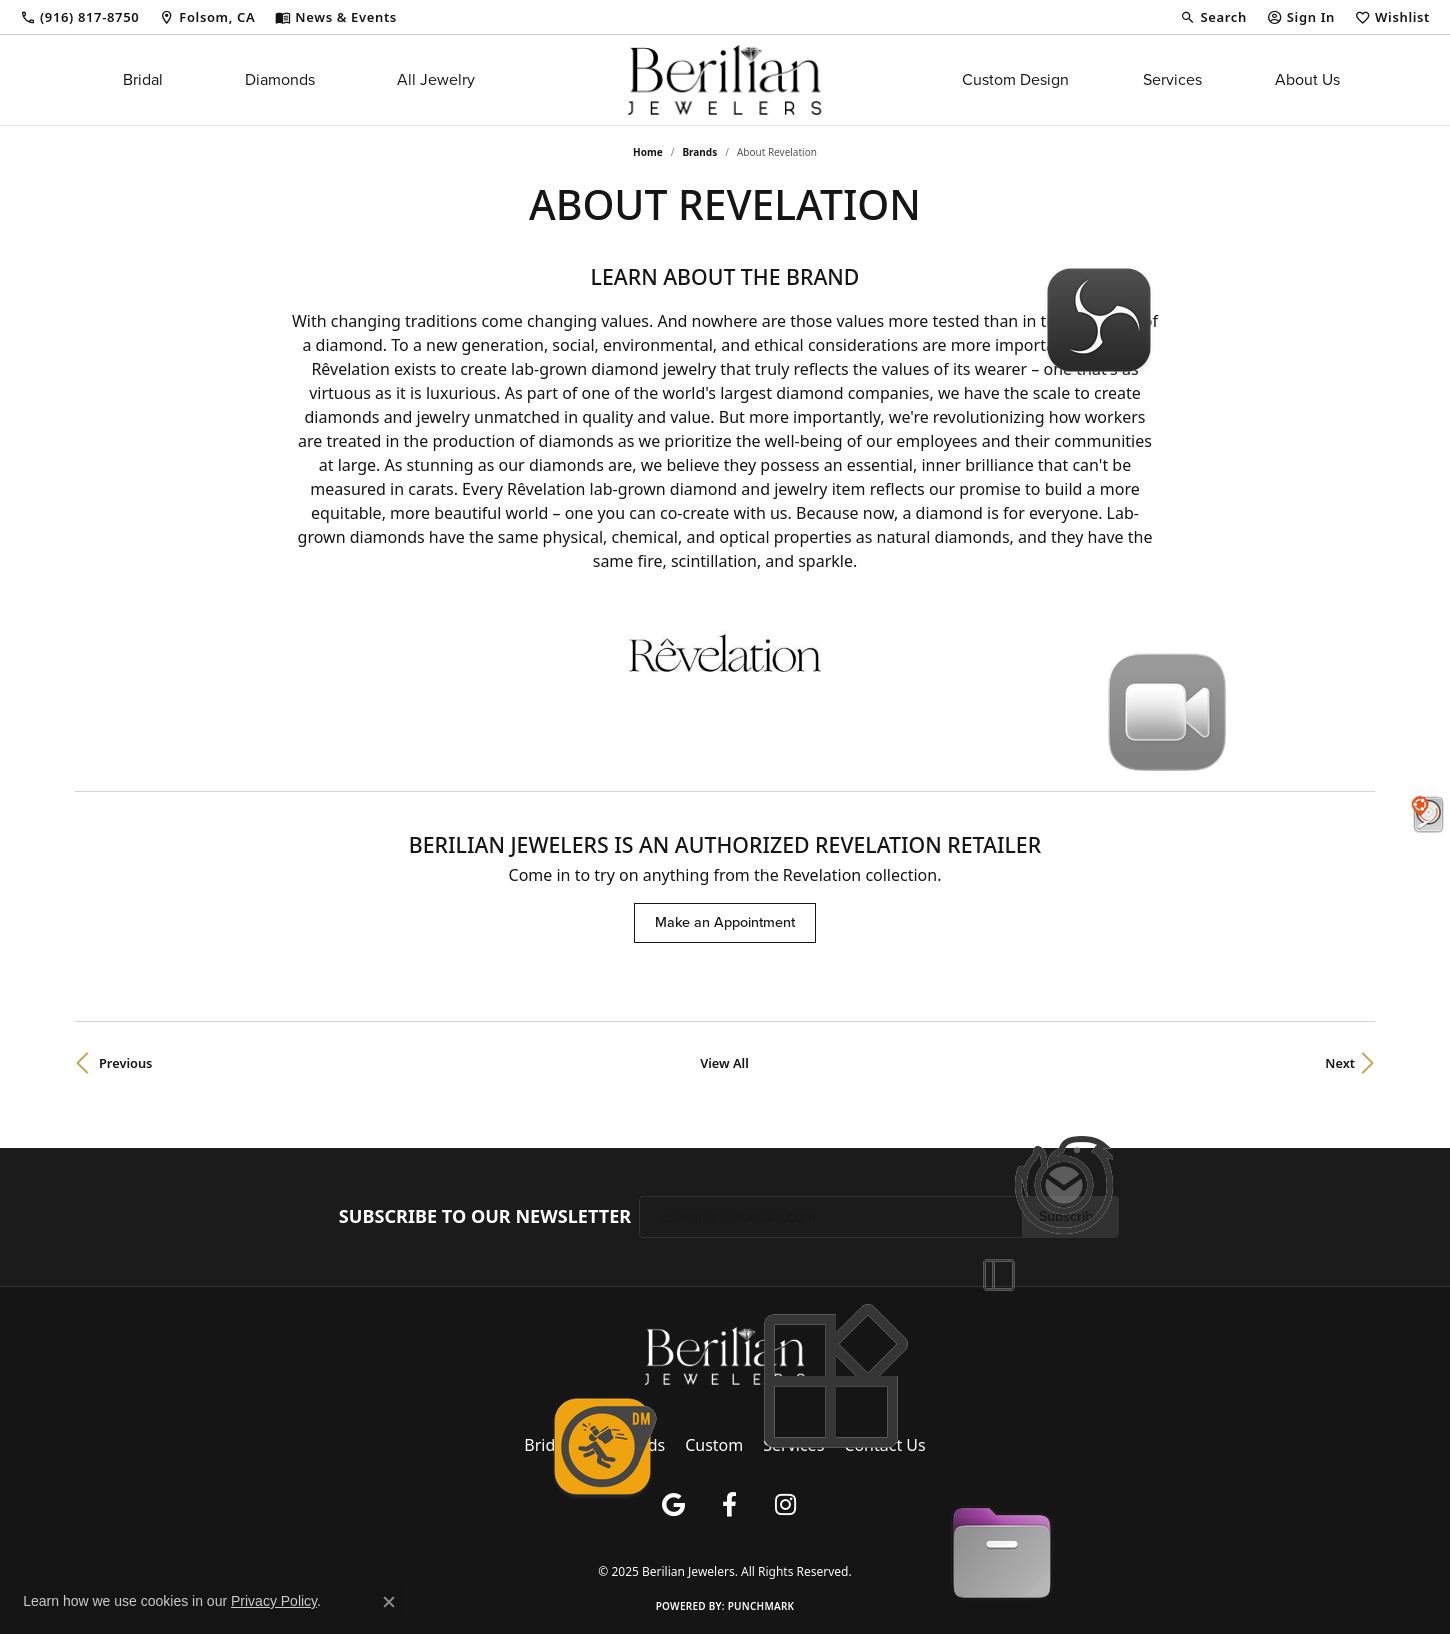 Image resolution: width=1450 pixels, height=1634 pixels. I want to click on launch half-life 2: deathmatch, so click(602, 1446).